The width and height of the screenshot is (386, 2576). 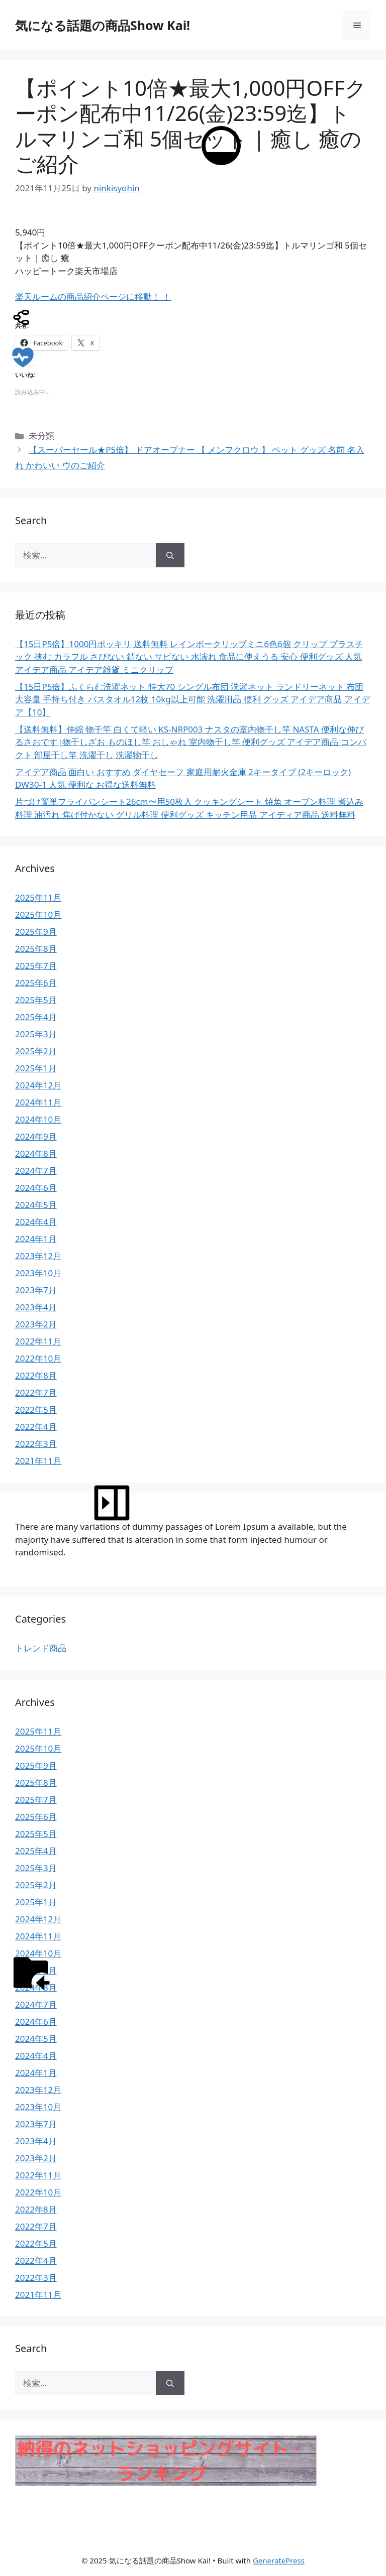 What do you see at coordinates (23, 357) in the screenshot?
I see `view health or heart rate data` at bounding box center [23, 357].